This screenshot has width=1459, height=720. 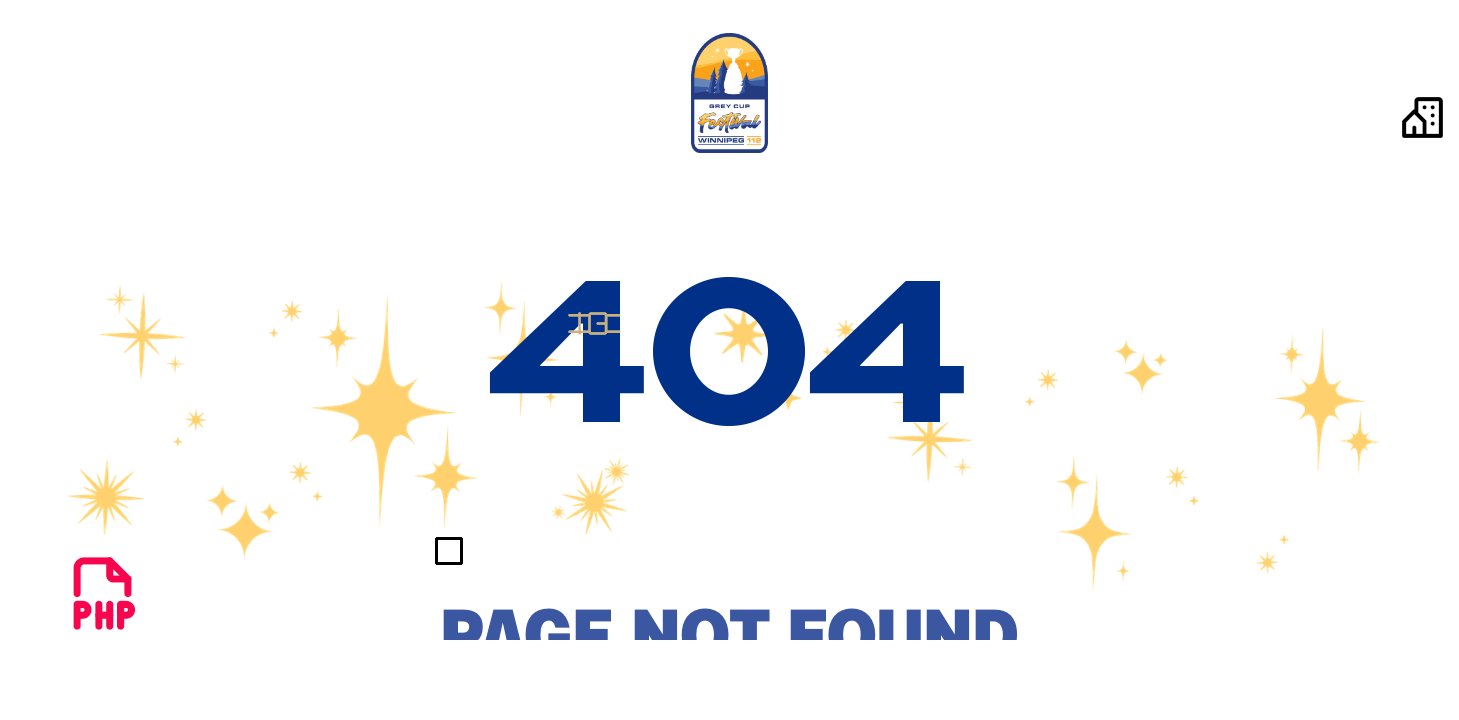 What do you see at coordinates (102, 593) in the screenshot?
I see `indicates a PHP file type` at bounding box center [102, 593].